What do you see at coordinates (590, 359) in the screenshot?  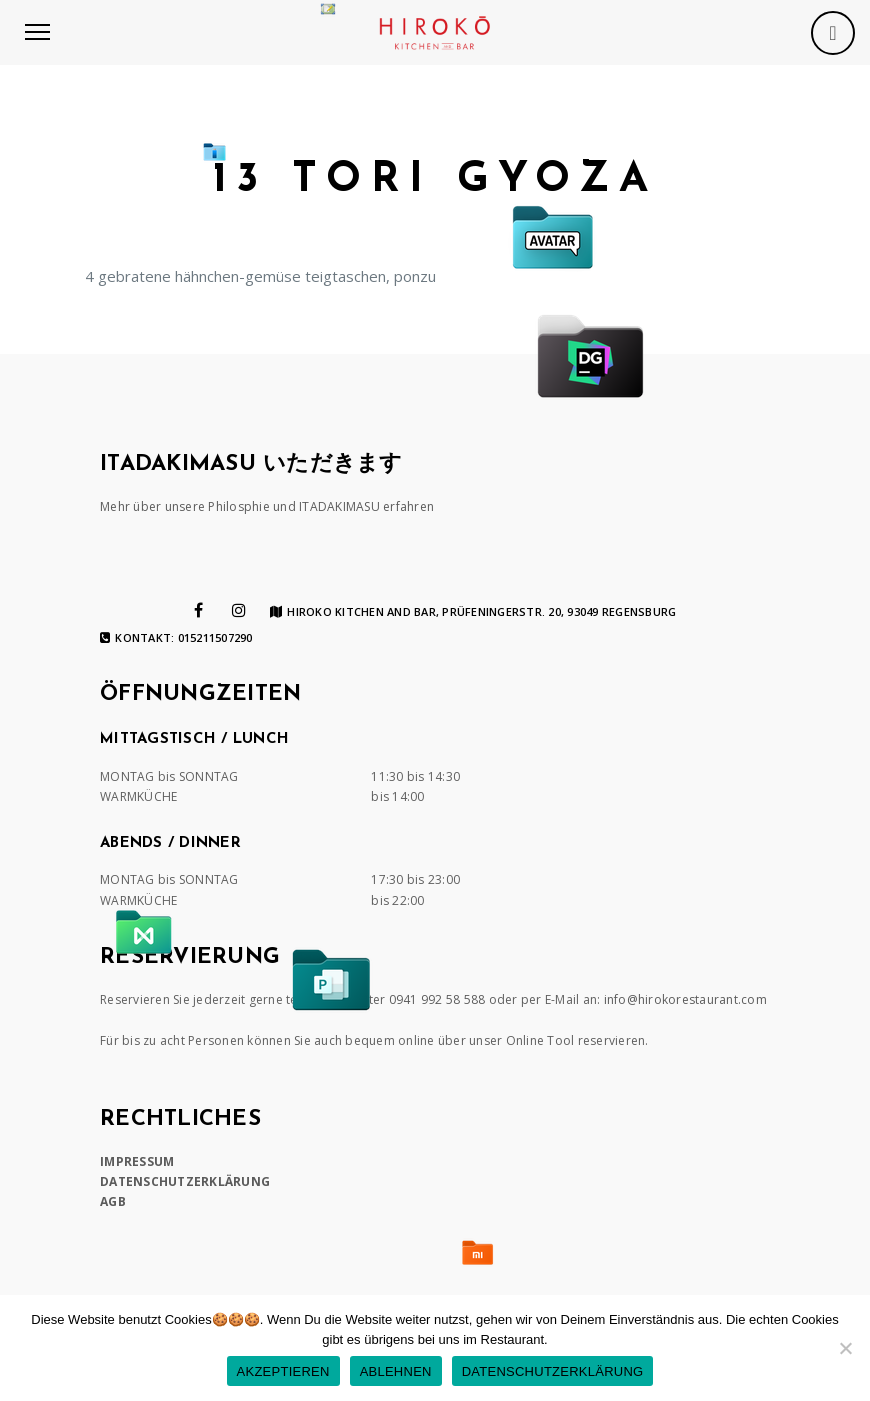 I see `open JetBrains DataGrip project folder` at bounding box center [590, 359].